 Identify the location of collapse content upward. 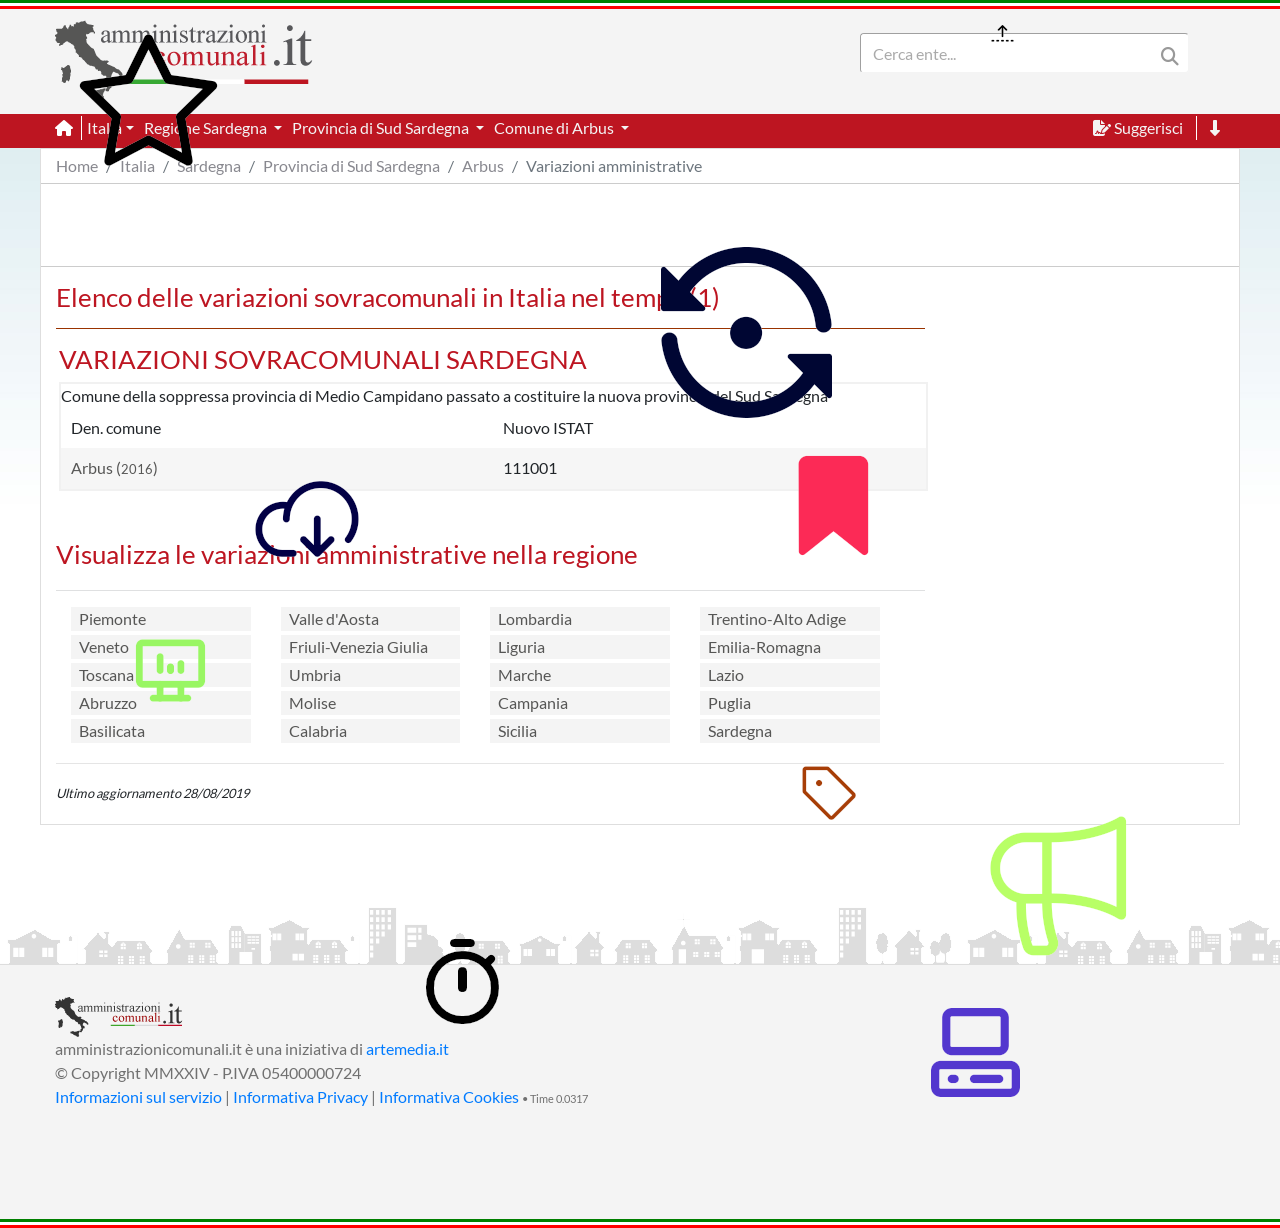
(1002, 33).